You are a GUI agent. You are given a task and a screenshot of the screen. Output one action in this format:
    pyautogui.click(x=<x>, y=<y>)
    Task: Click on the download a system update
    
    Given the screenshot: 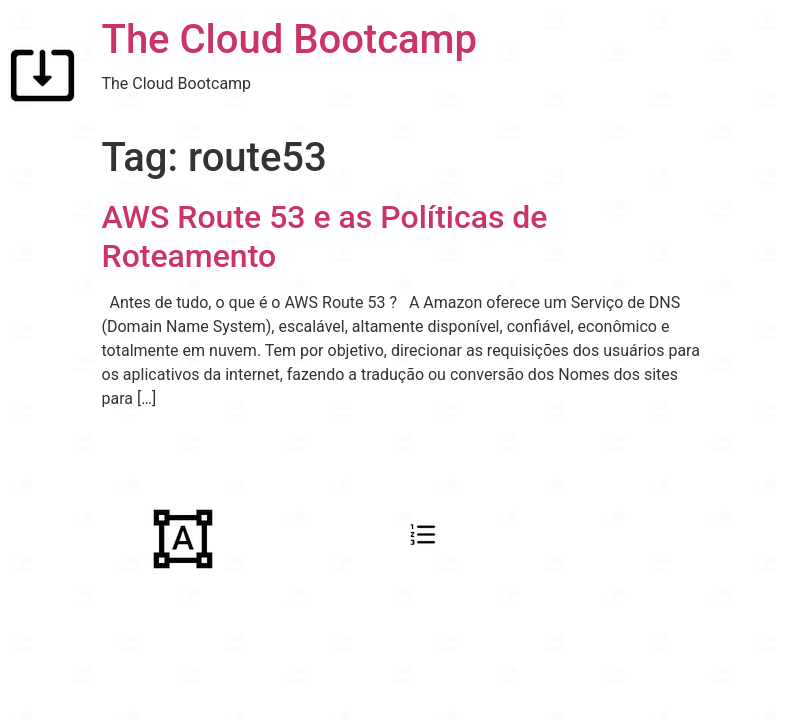 What is the action you would take?
    pyautogui.click(x=42, y=75)
    